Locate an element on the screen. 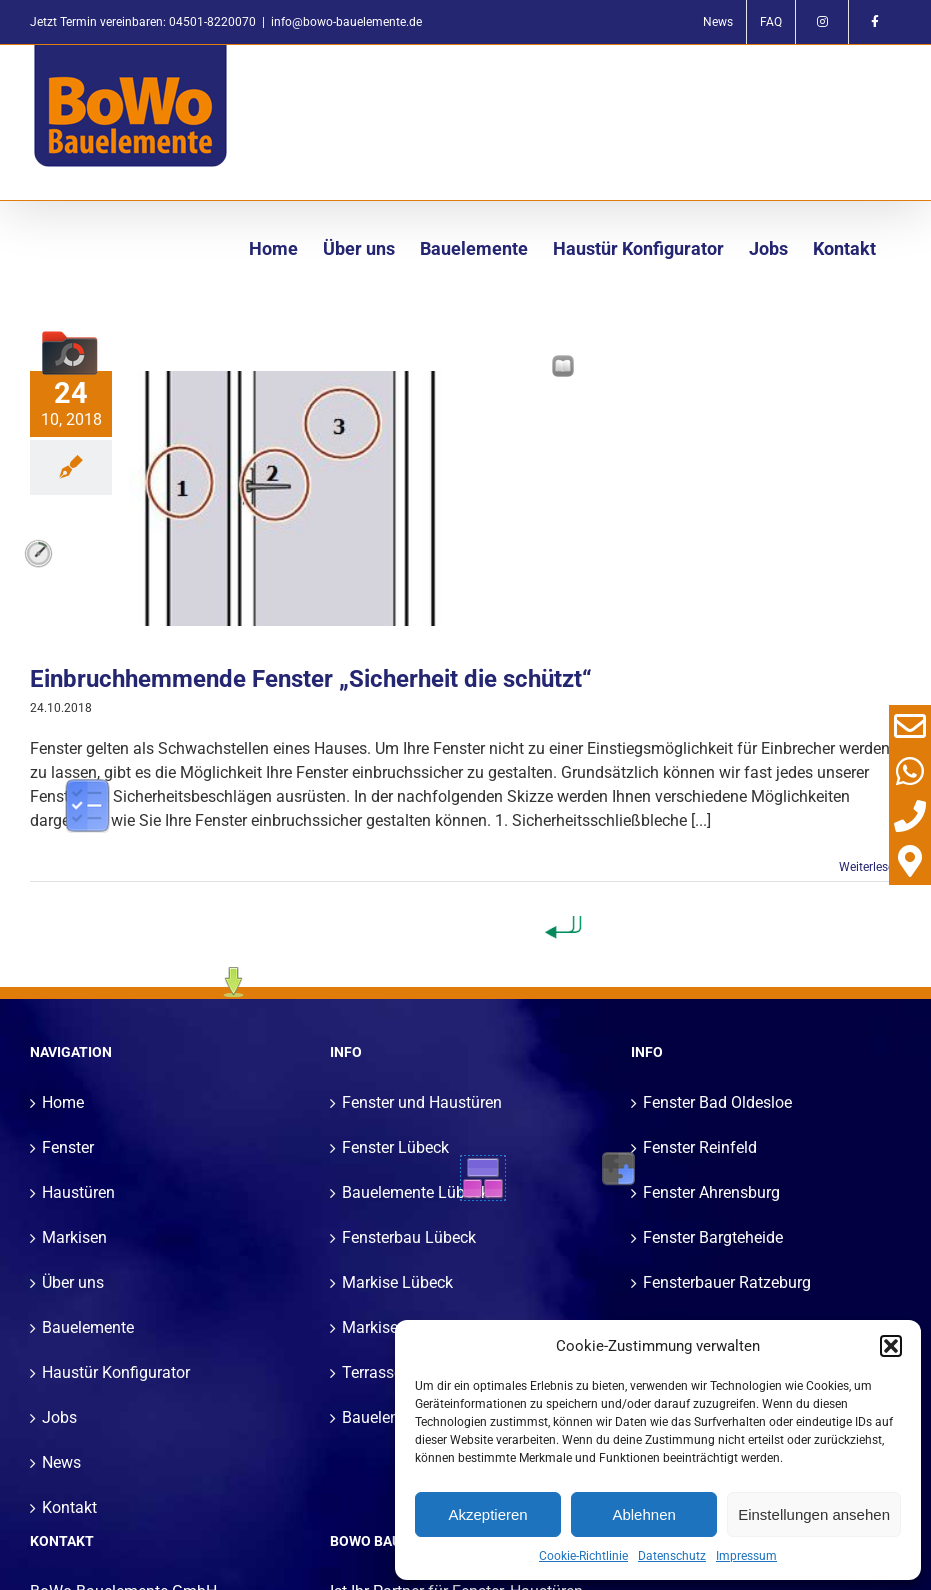  open the to-do list app is located at coordinates (87, 805).